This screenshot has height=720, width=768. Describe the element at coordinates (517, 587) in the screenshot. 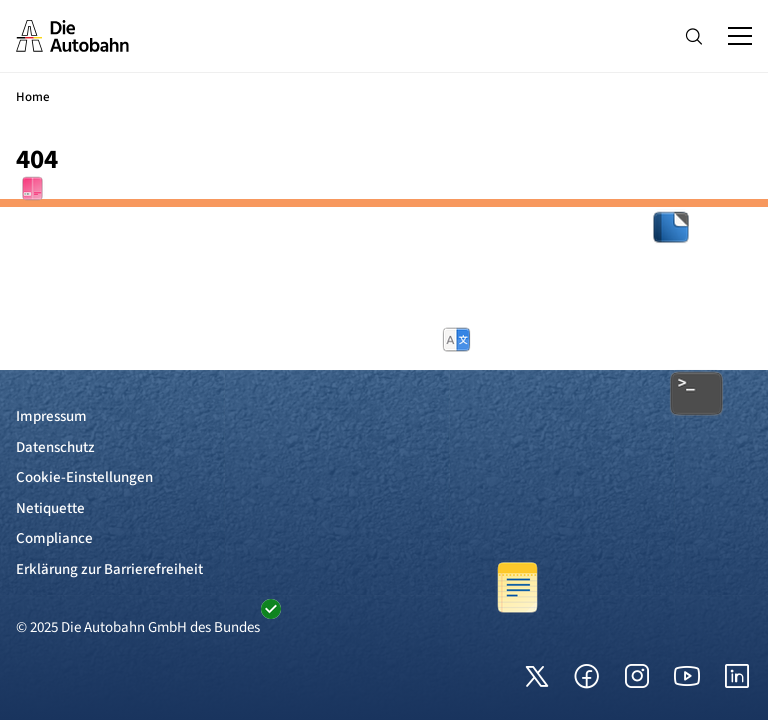

I see `open the notes app` at that location.